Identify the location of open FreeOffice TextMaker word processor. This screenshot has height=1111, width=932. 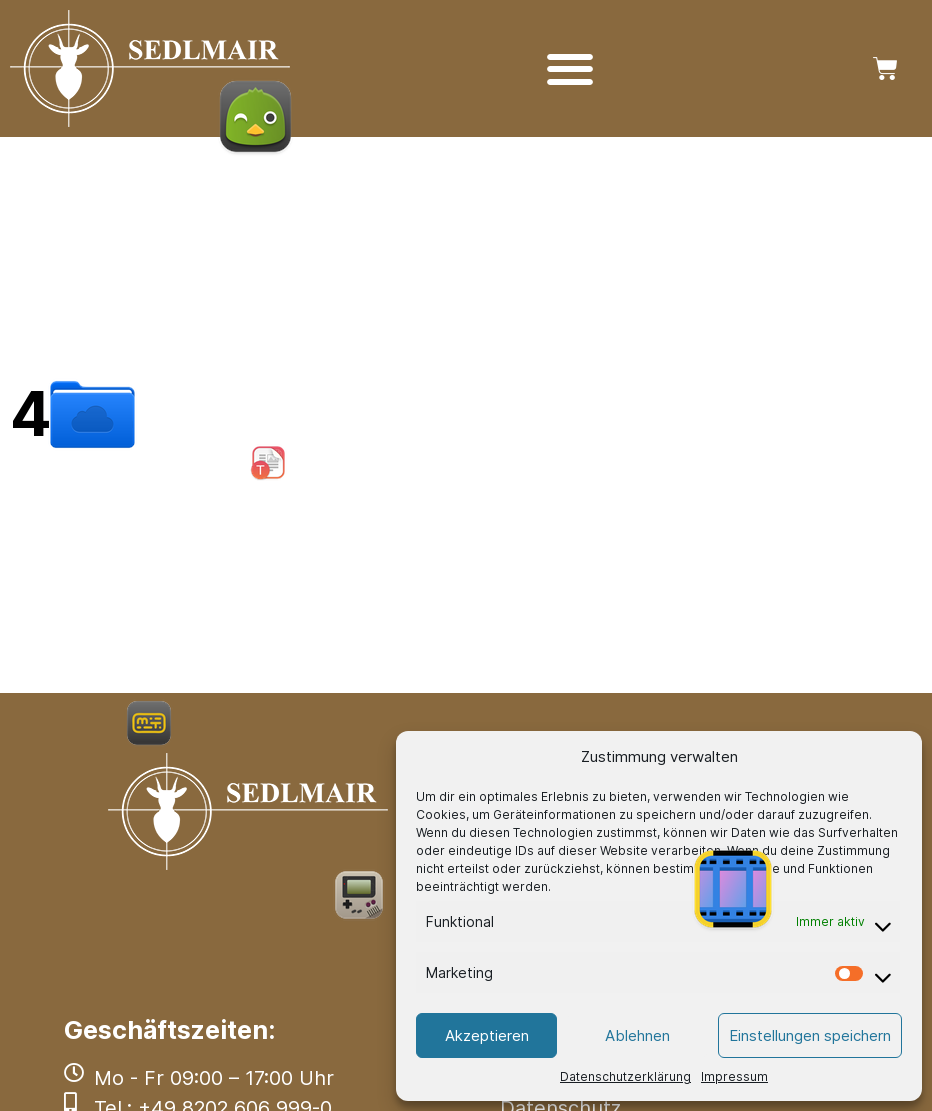
(268, 462).